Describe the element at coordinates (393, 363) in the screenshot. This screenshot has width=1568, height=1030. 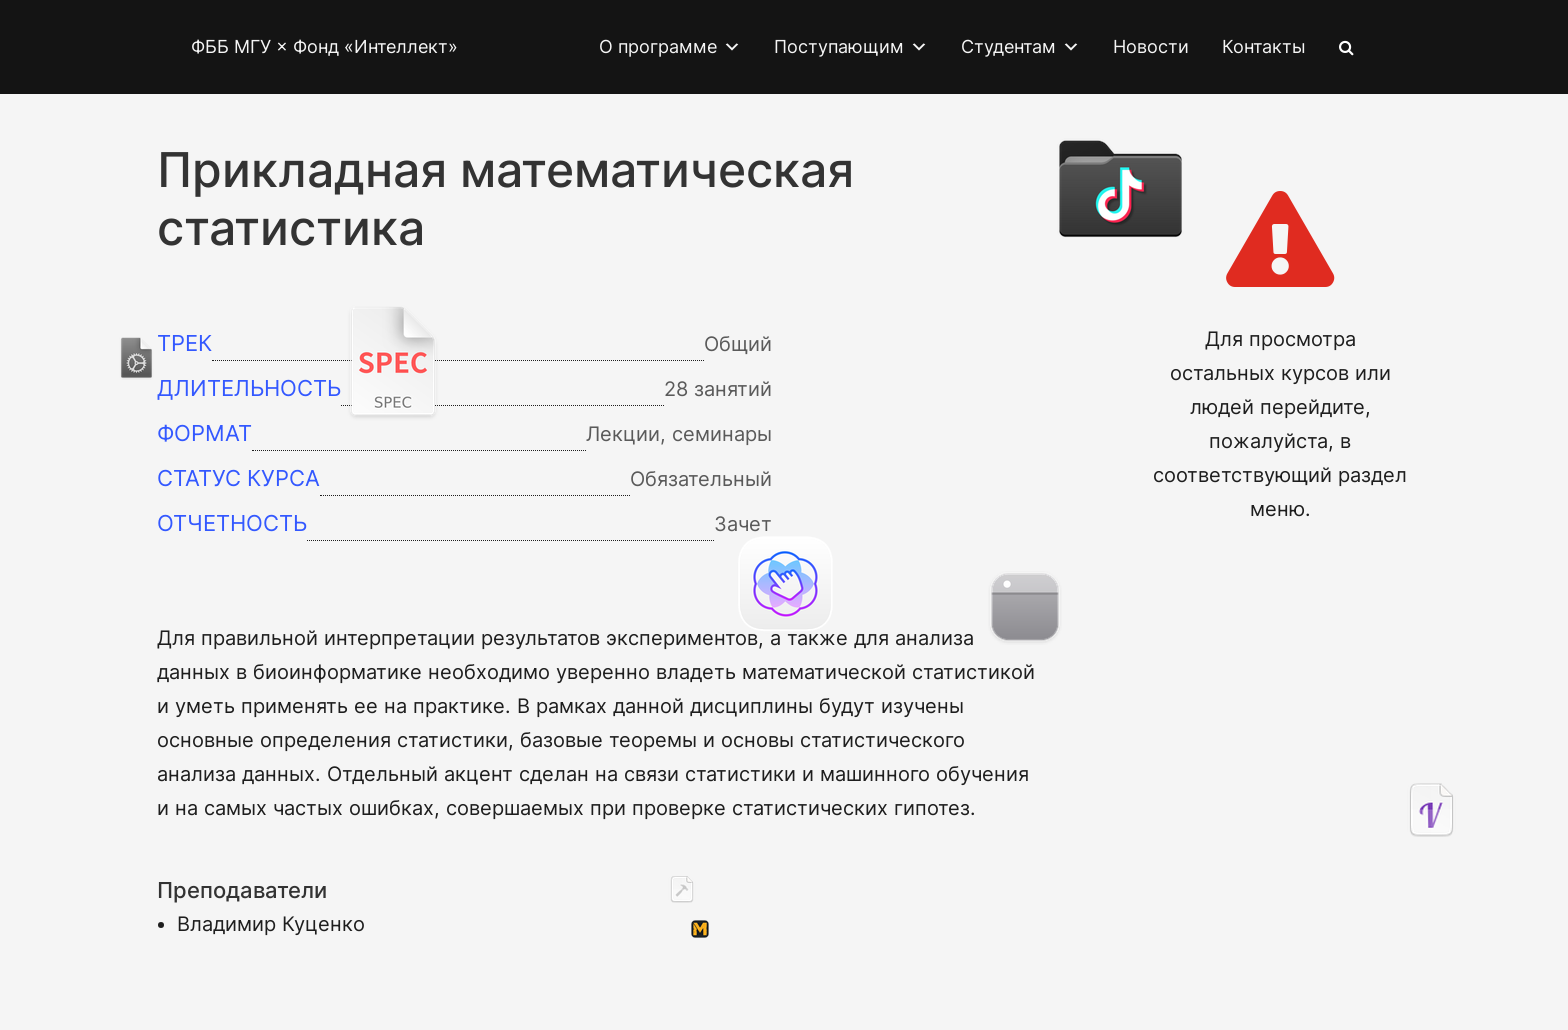
I see `an RPM spec file used for building Linux packages` at that location.